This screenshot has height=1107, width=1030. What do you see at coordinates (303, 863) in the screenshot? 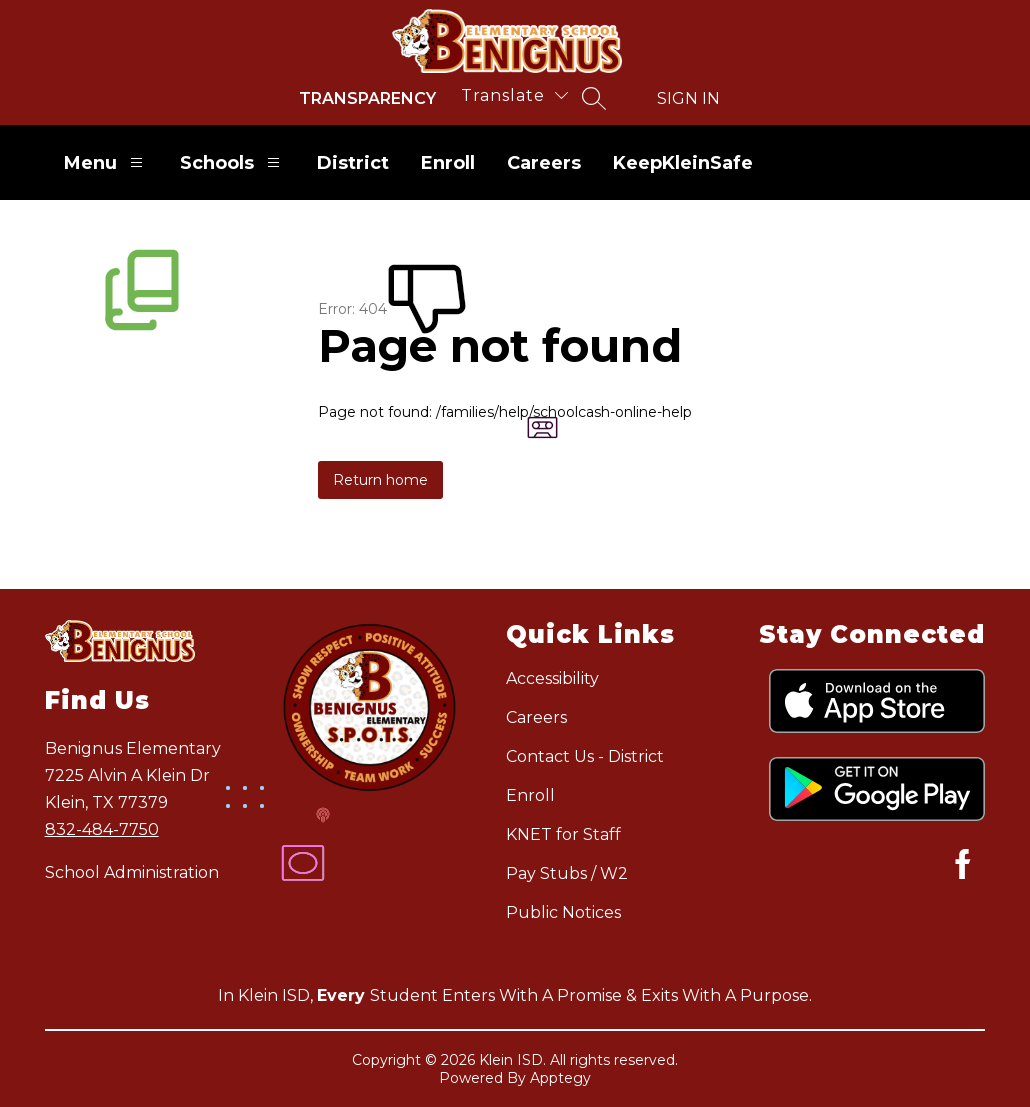
I see `apply vignette effect to photo` at bounding box center [303, 863].